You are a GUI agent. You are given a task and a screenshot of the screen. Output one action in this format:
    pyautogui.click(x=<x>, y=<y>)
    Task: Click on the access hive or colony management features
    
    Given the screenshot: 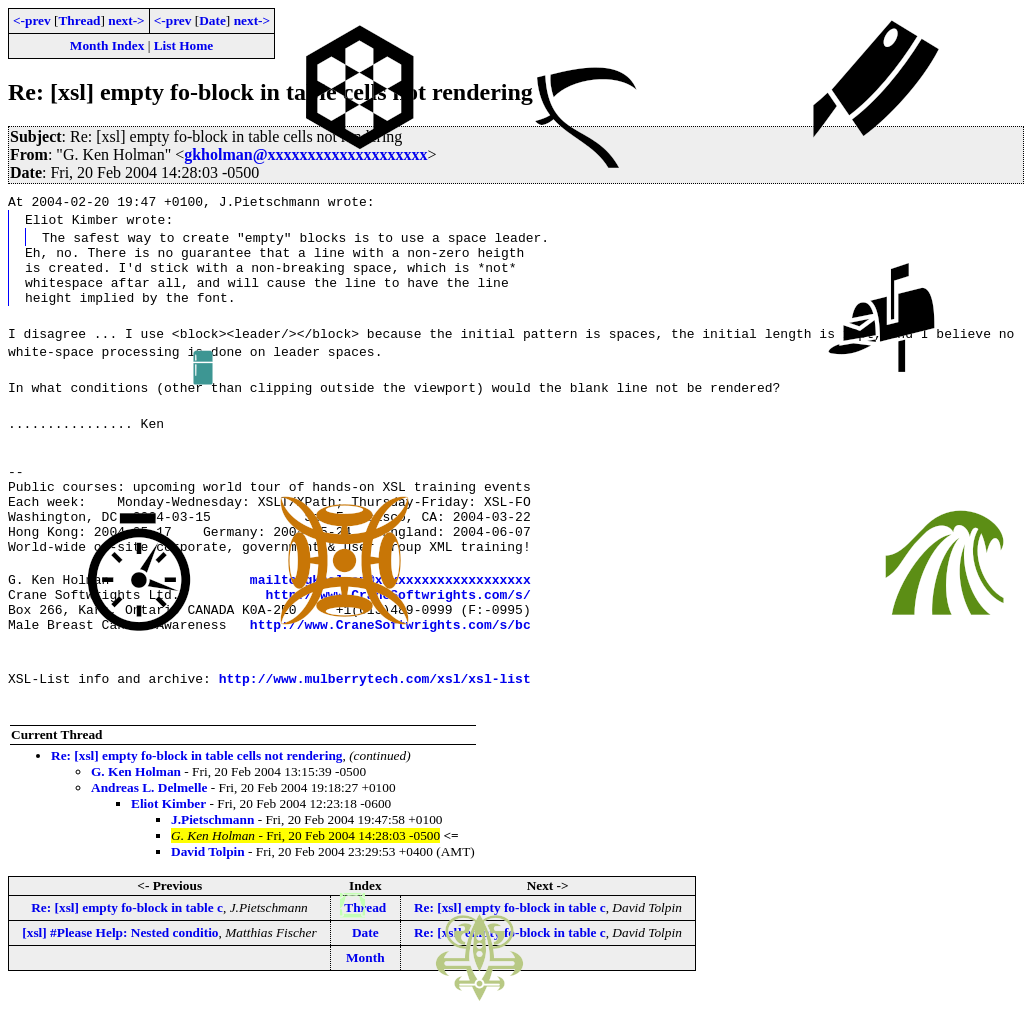 What is the action you would take?
    pyautogui.click(x=361, y=87)
    